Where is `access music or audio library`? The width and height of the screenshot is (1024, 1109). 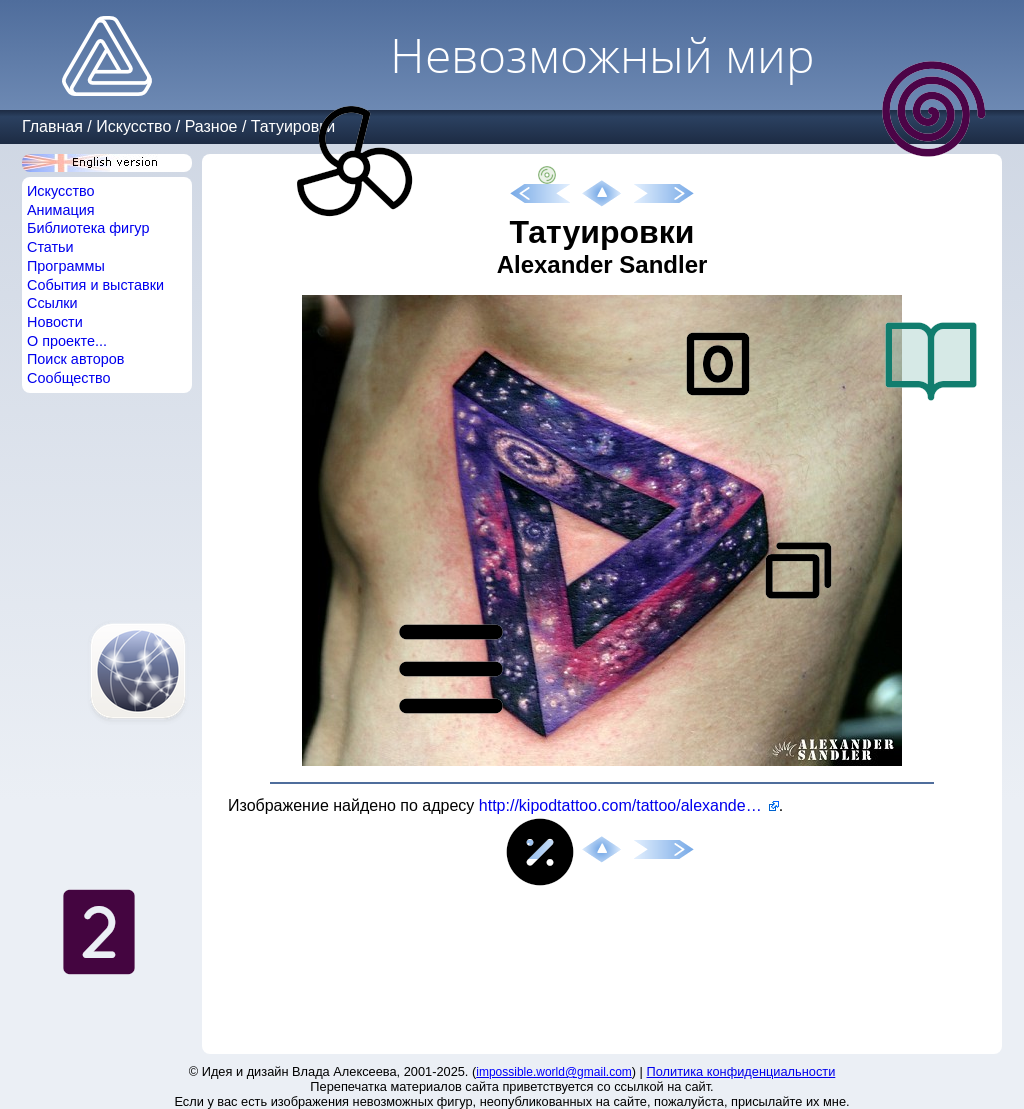
access music or audio library is located at coordinates (547, 175).